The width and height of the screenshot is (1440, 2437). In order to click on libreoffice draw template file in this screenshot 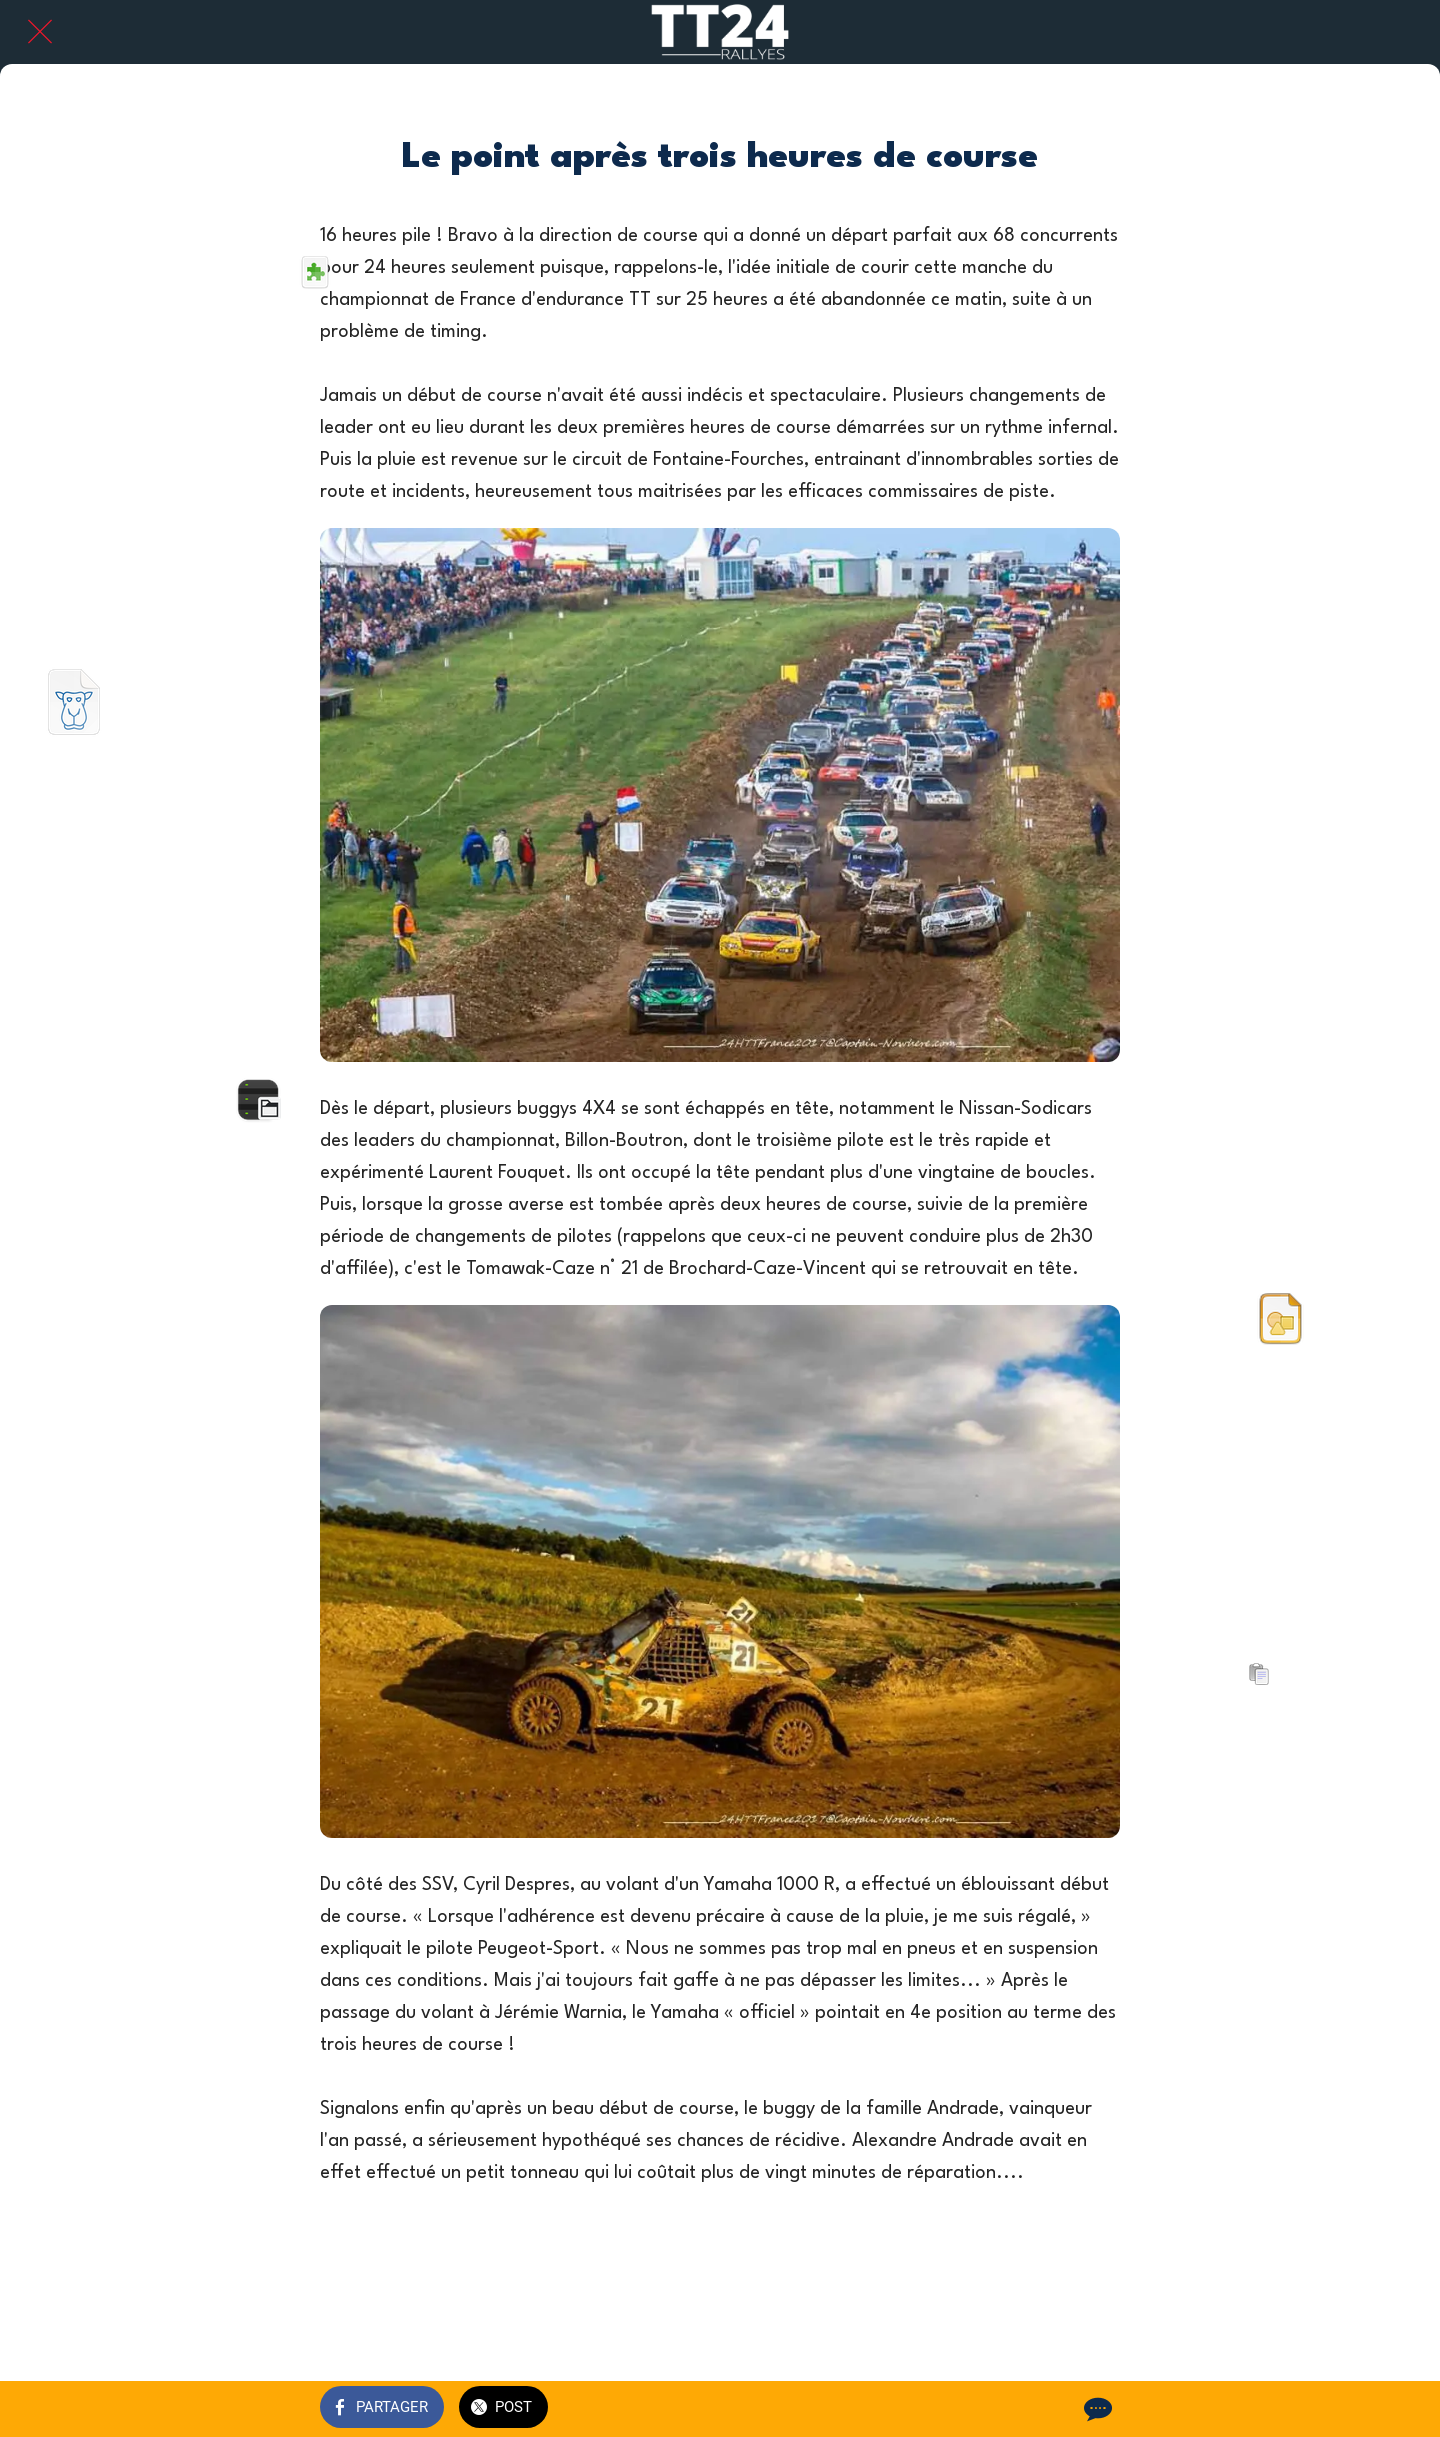, I will do `click(1280, 1318)`.